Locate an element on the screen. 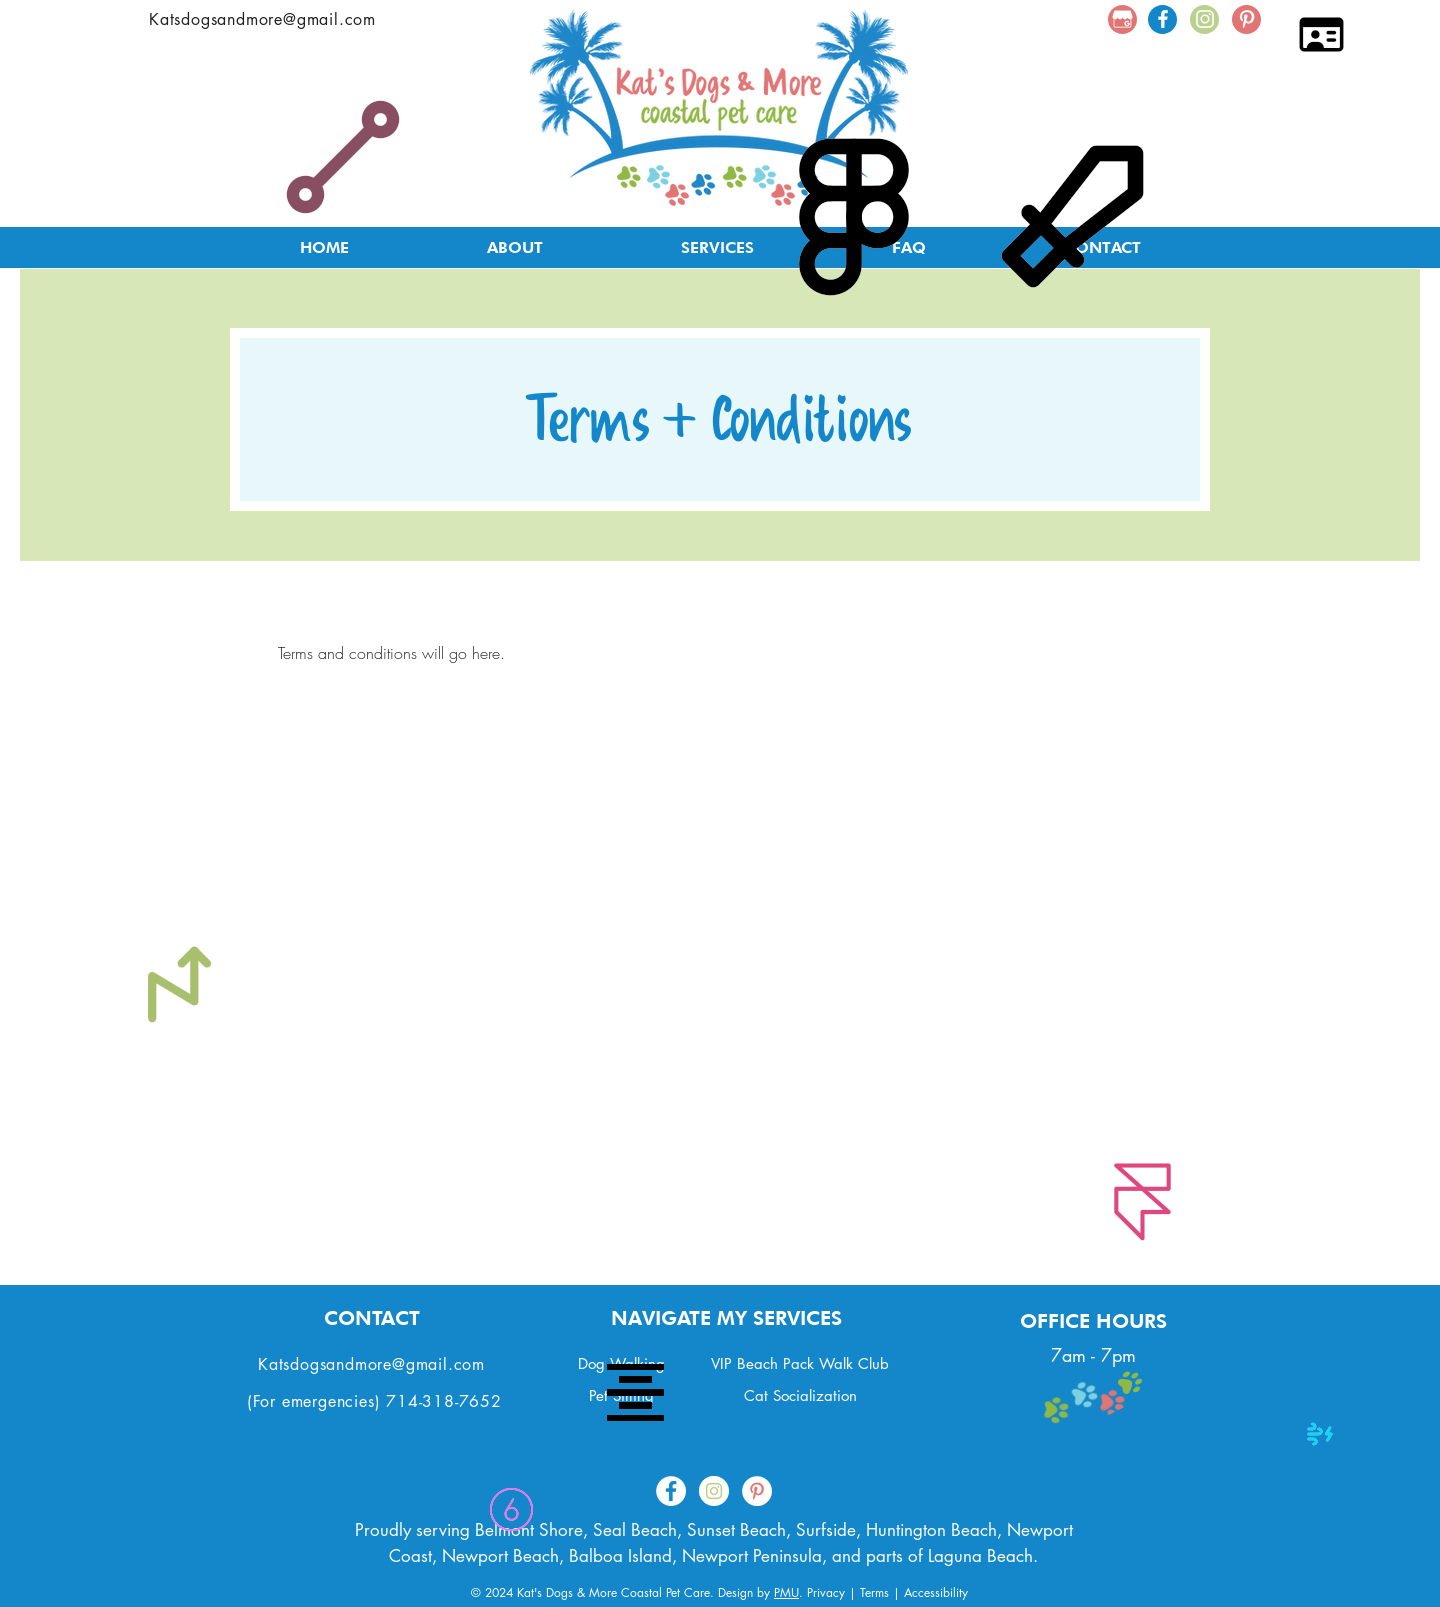 The height and width of the screenshot is (1607, 1440). view or manage your driver's license is located at coordinates (1321, 34).